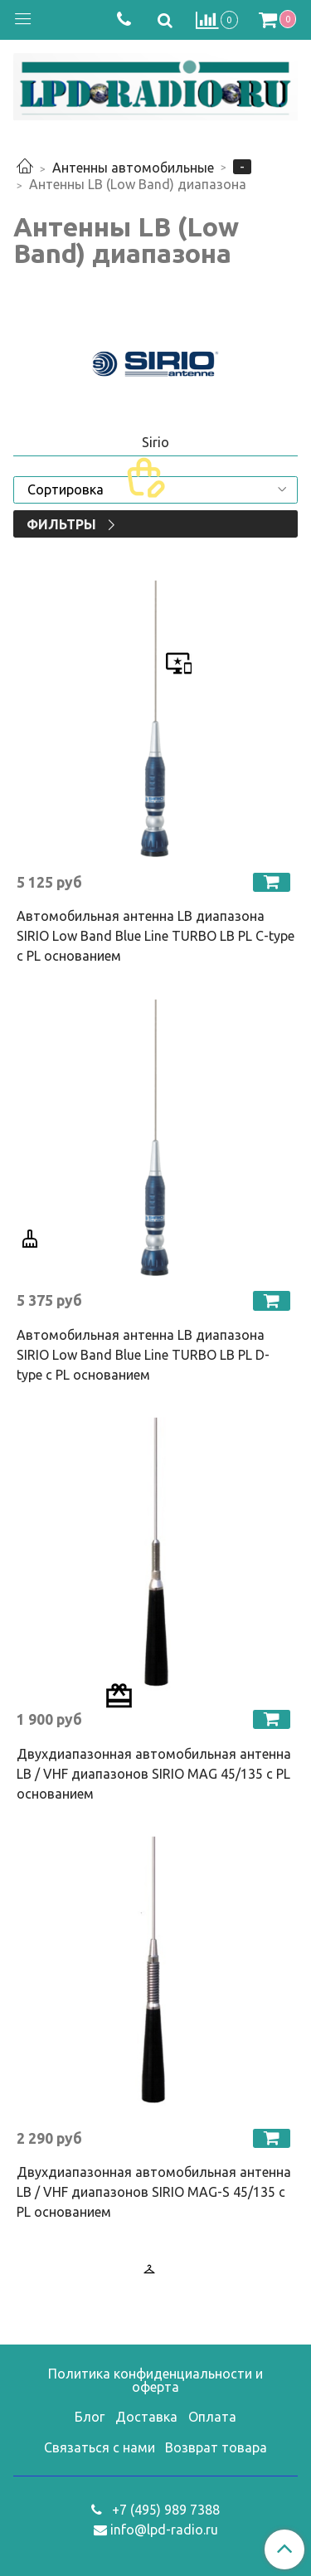 This screenshot has width=311, height=2576. Describe the element at coordinates (143, 476) in the screenshot. I see `edit shopping bag contents` at that location.